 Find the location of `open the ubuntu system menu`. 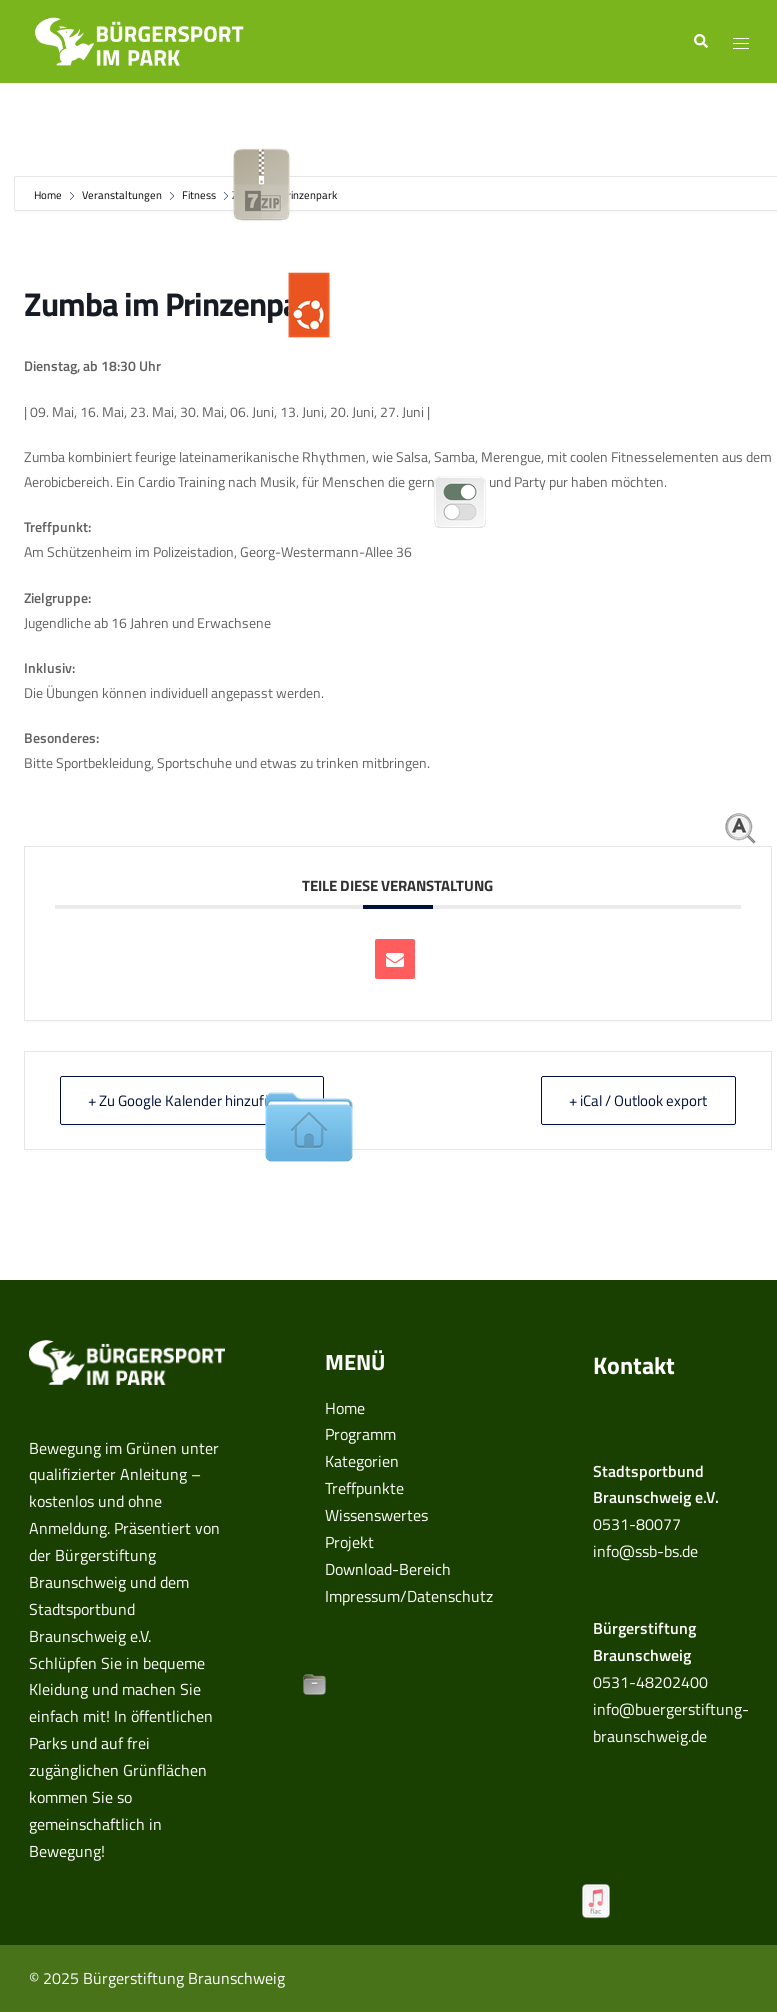

open the ubuntu system menu is located at coordinates (309, 305).